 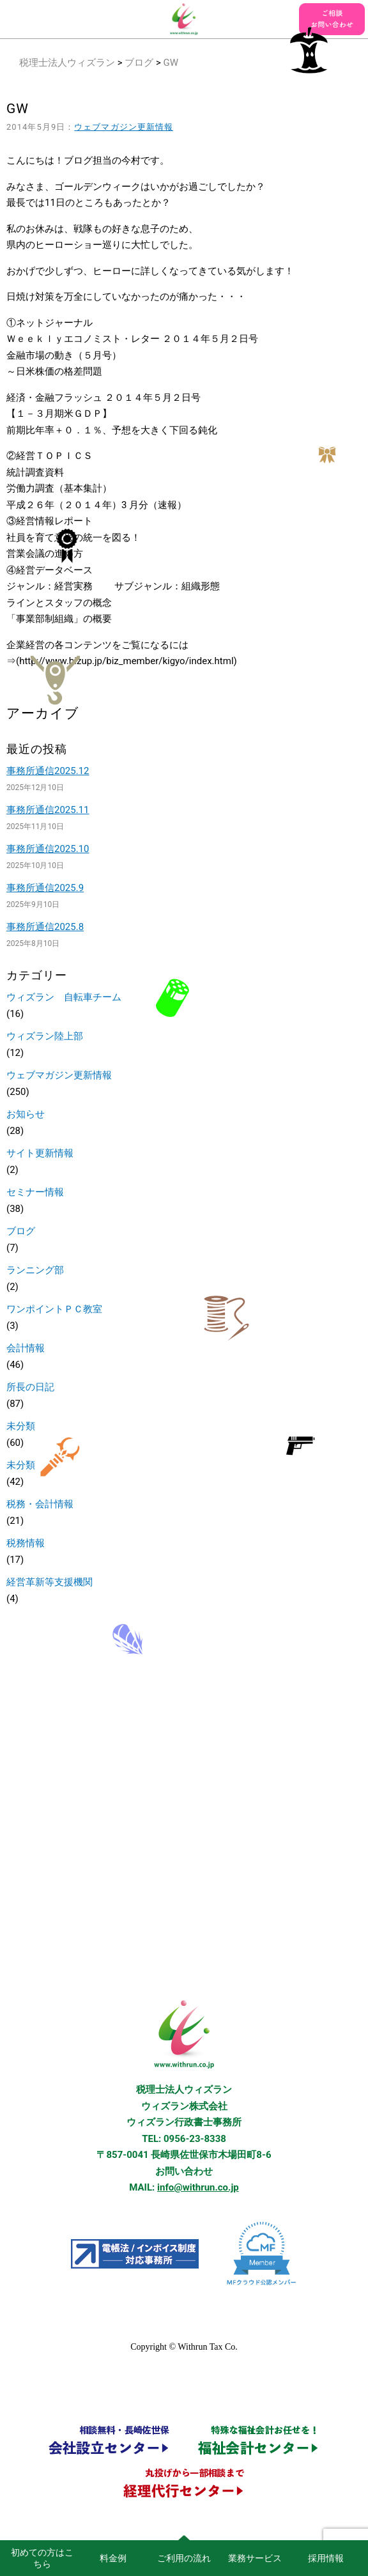 What do you see at coordinates (327, 455) in the screenshot?
I see `add a decorative bow or ribbon to gift wrapping` at bounding box center [327, 455].